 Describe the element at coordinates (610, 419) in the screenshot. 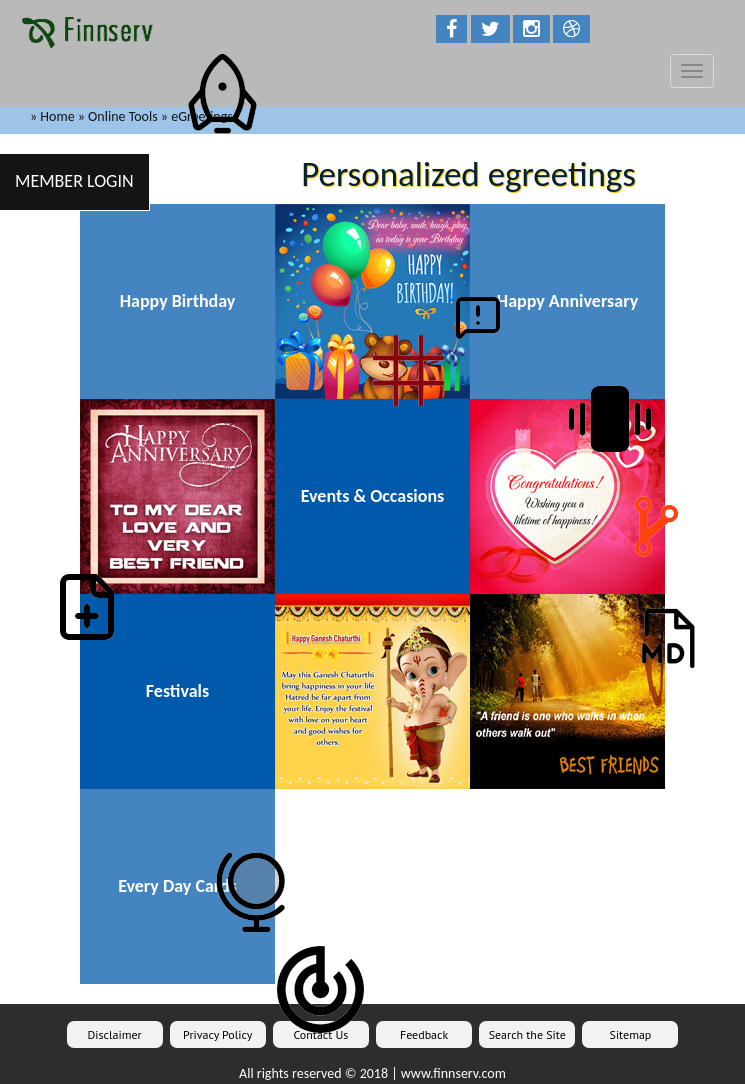

I see `enable vibration mode on device` at that location.